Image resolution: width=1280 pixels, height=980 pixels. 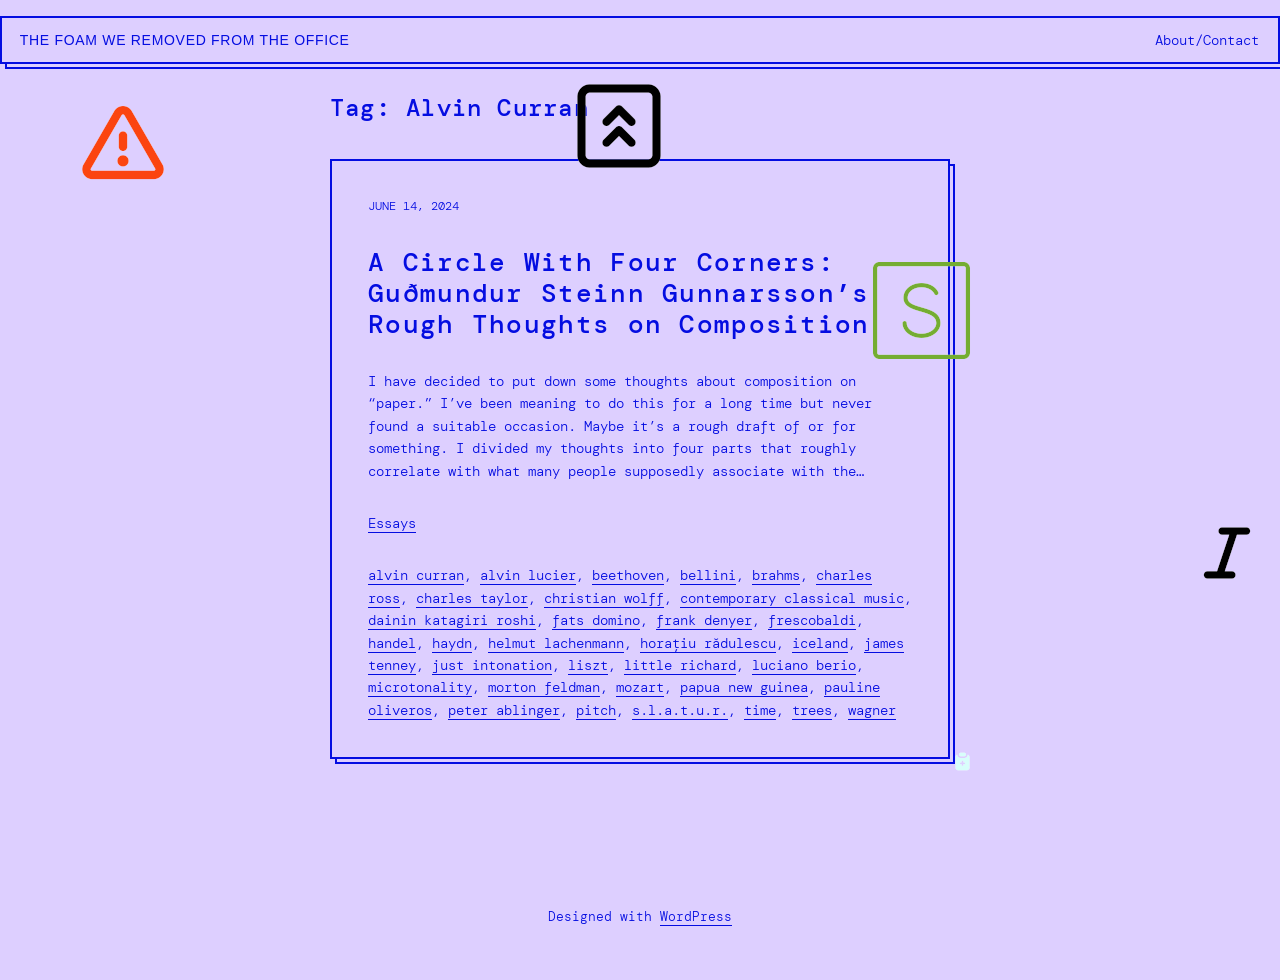 I want to click on add new item to clipboard, so click(x=962, y=761).